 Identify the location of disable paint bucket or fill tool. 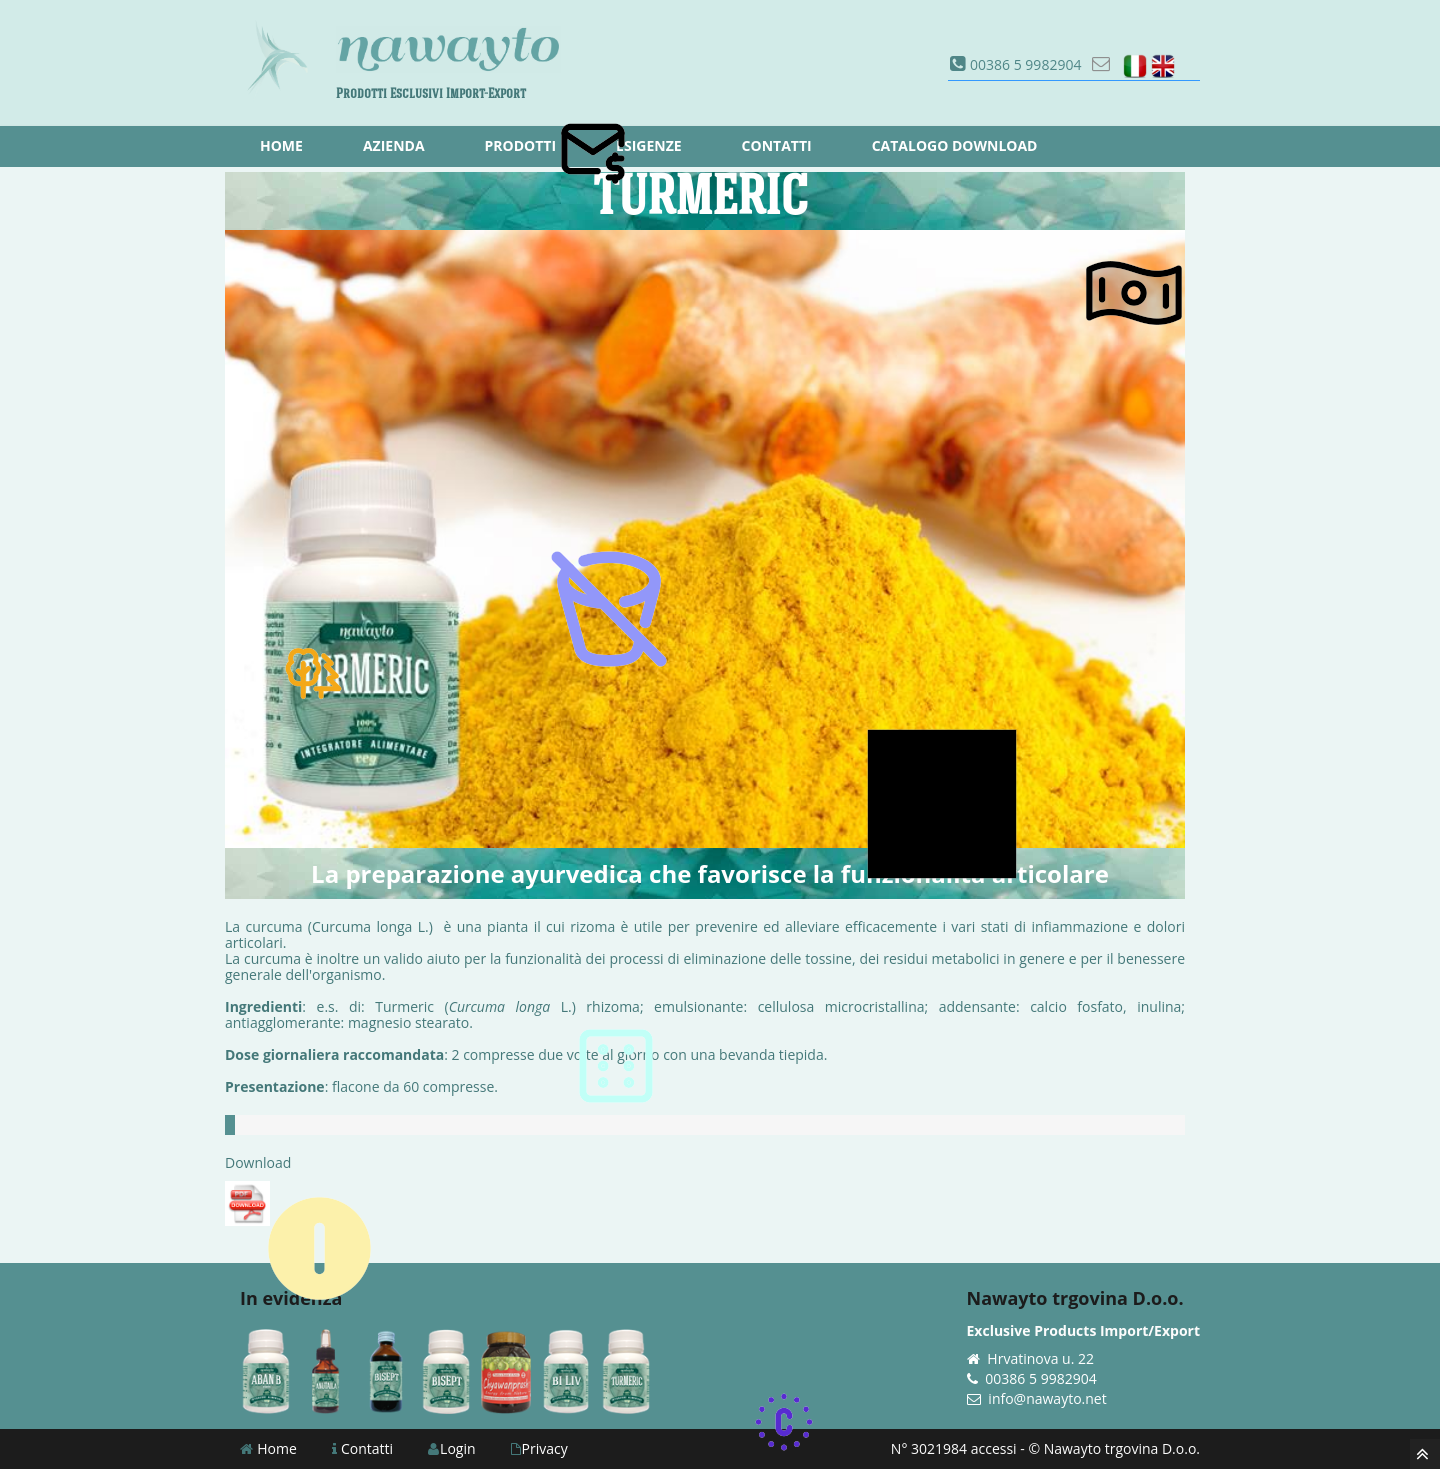
(609, 609).